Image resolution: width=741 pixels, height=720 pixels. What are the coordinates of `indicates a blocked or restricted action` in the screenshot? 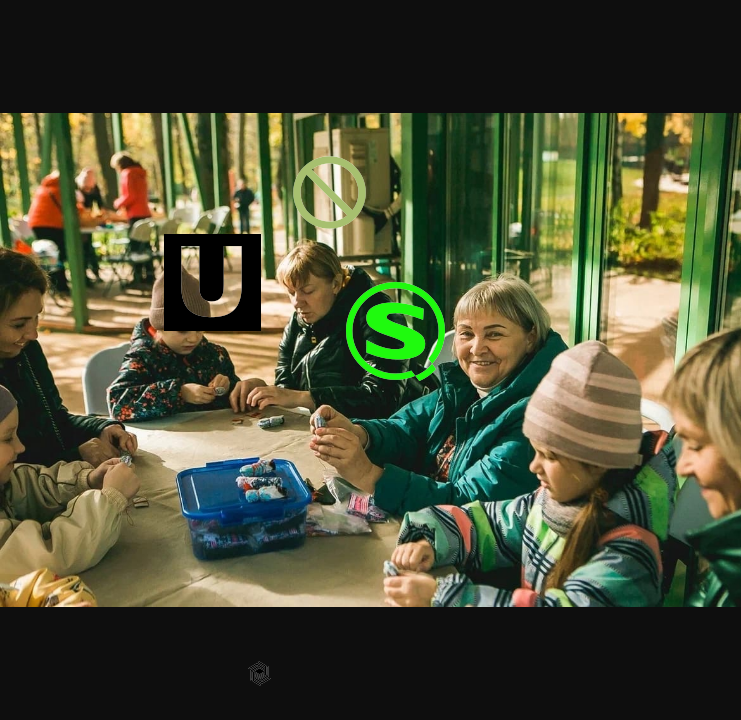 It's located at (329, 192).